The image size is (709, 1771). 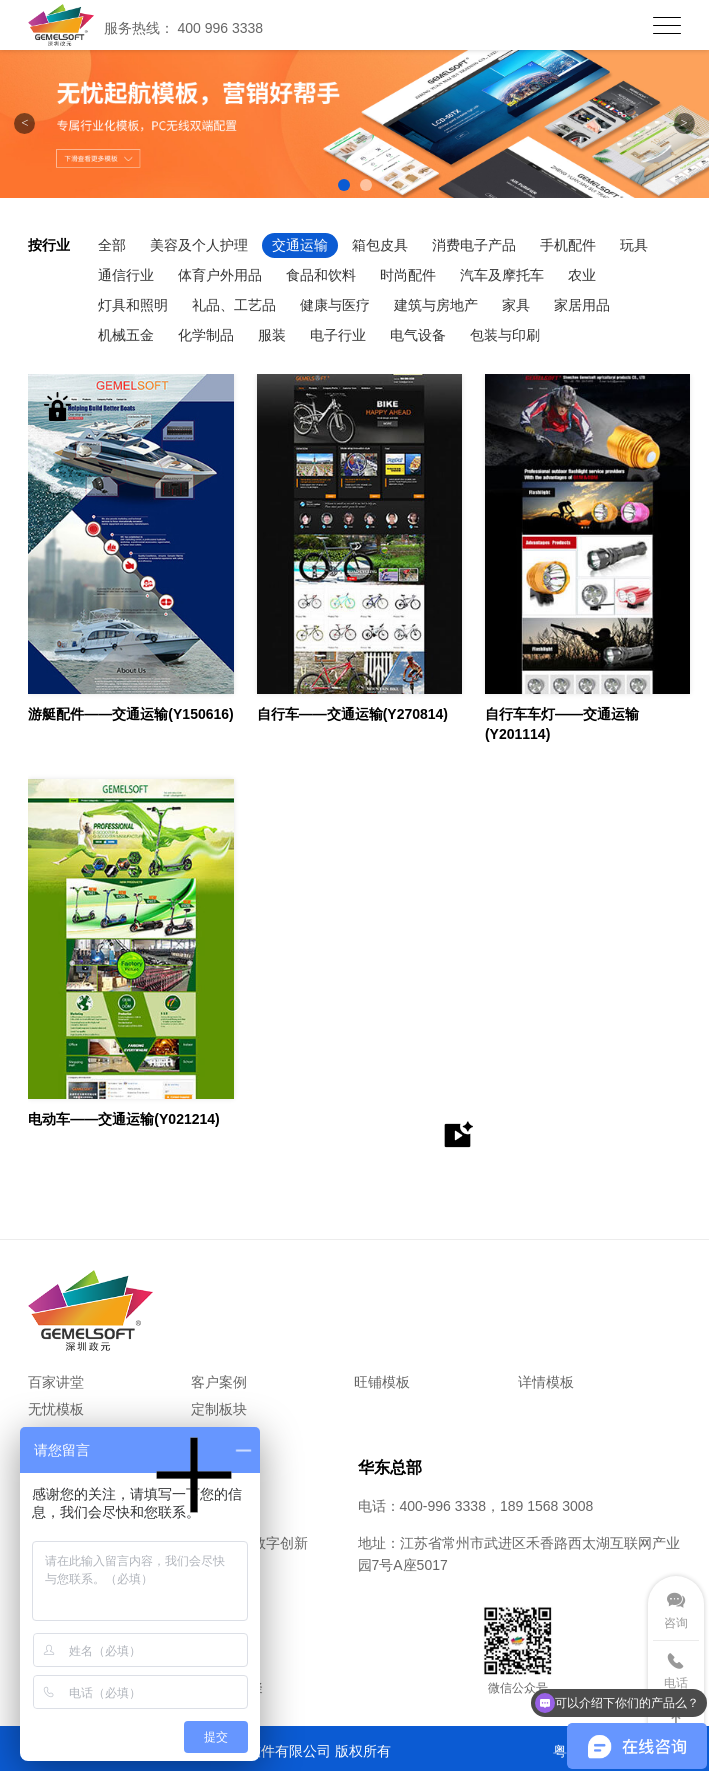 I want to click on access AI-powered video features, so click(x=457, y=1135).